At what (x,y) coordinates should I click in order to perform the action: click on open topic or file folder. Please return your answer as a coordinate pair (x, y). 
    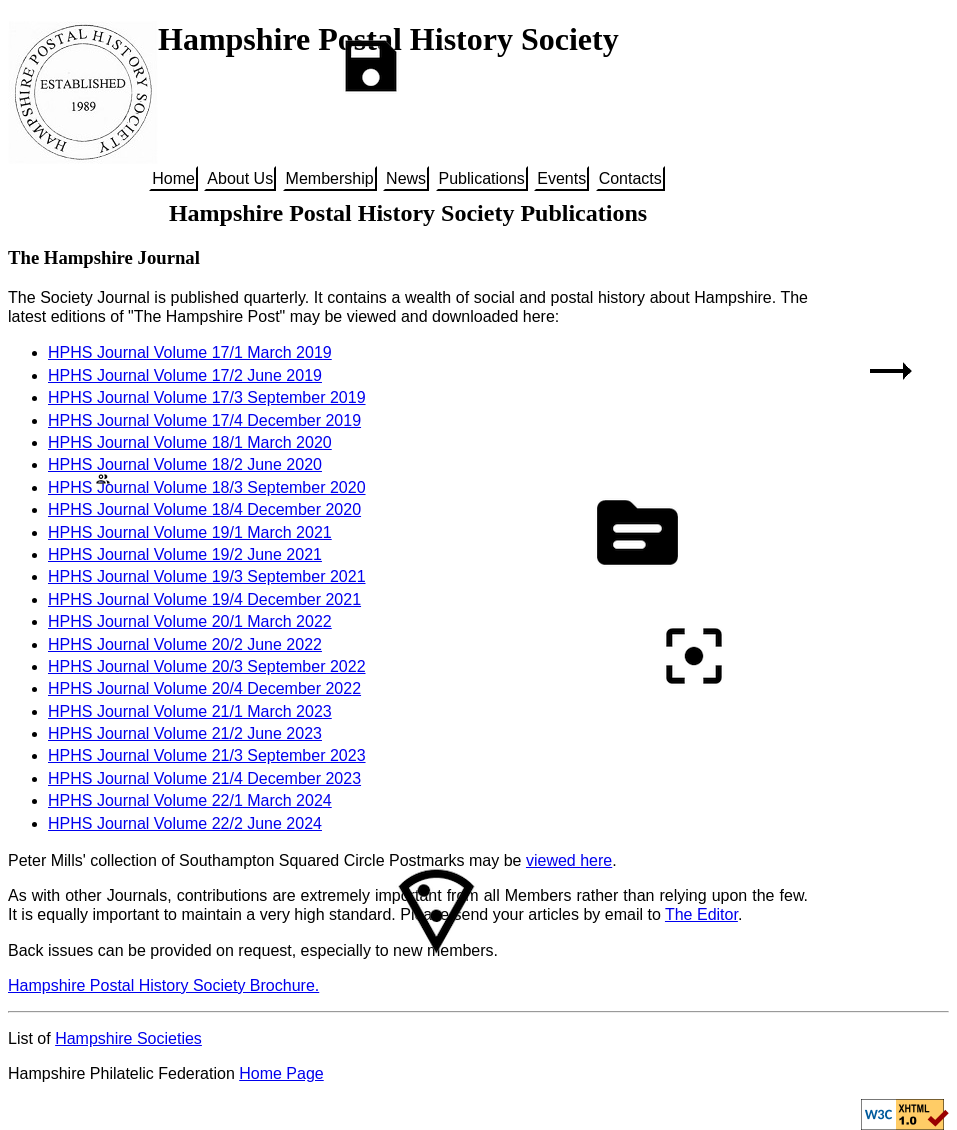
    Looking at the image, I should click on (637, 532).